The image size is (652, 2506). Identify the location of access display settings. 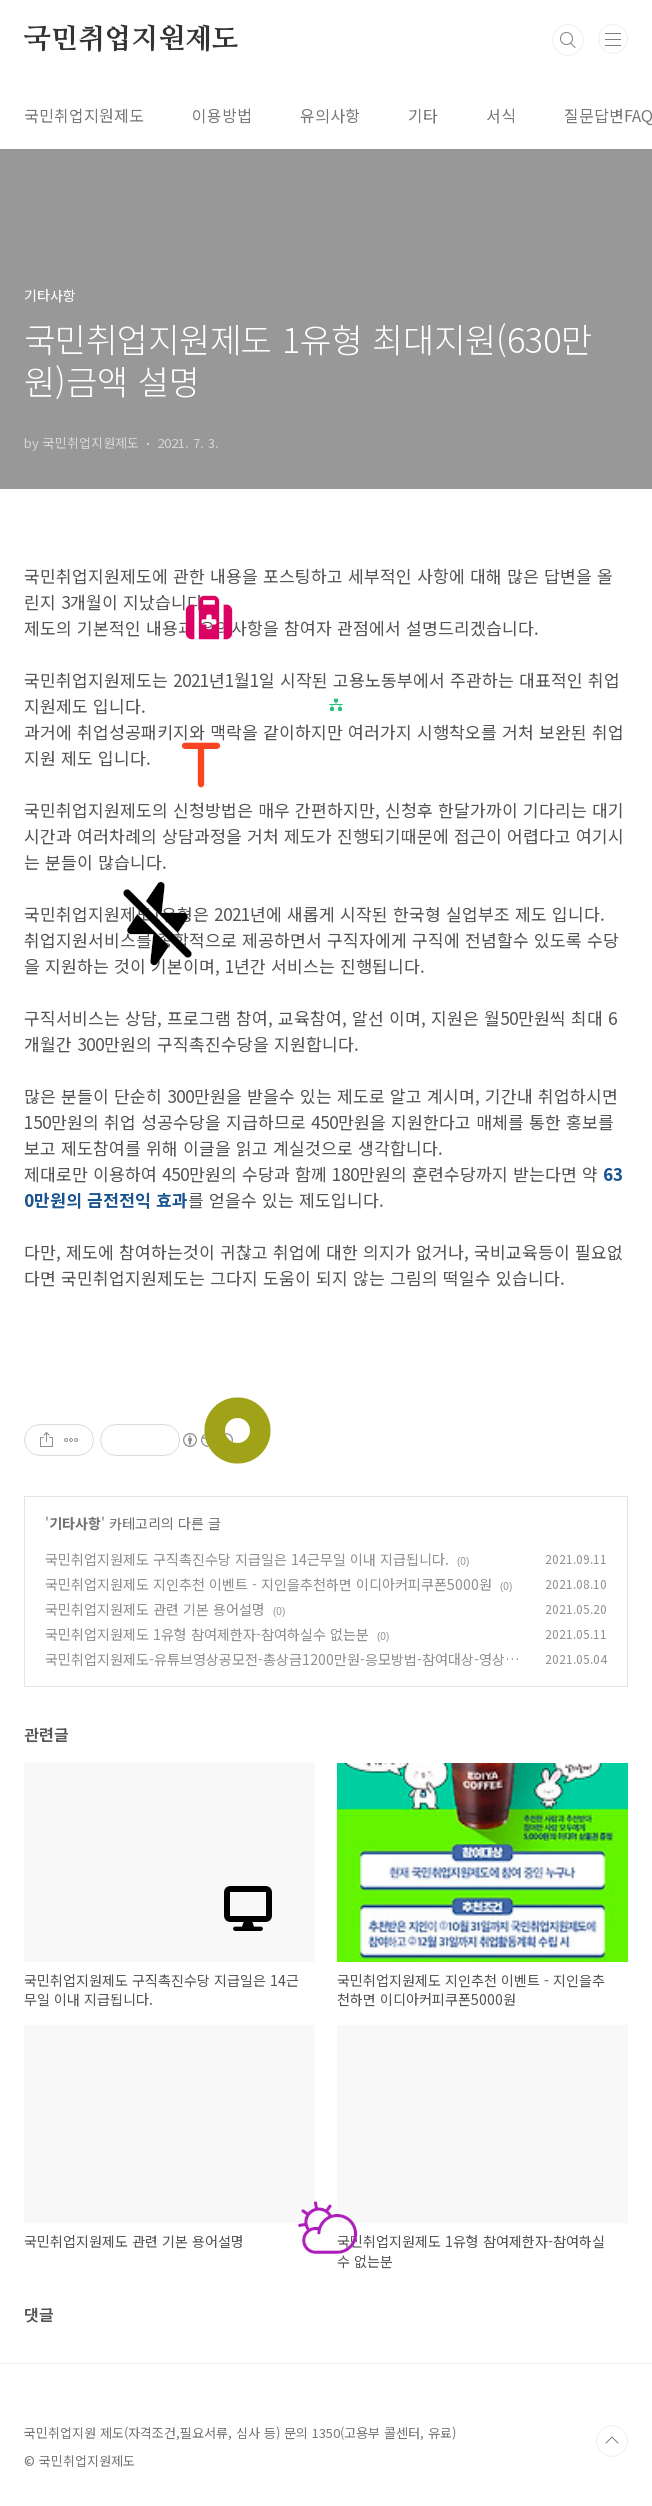
(248, 1907).